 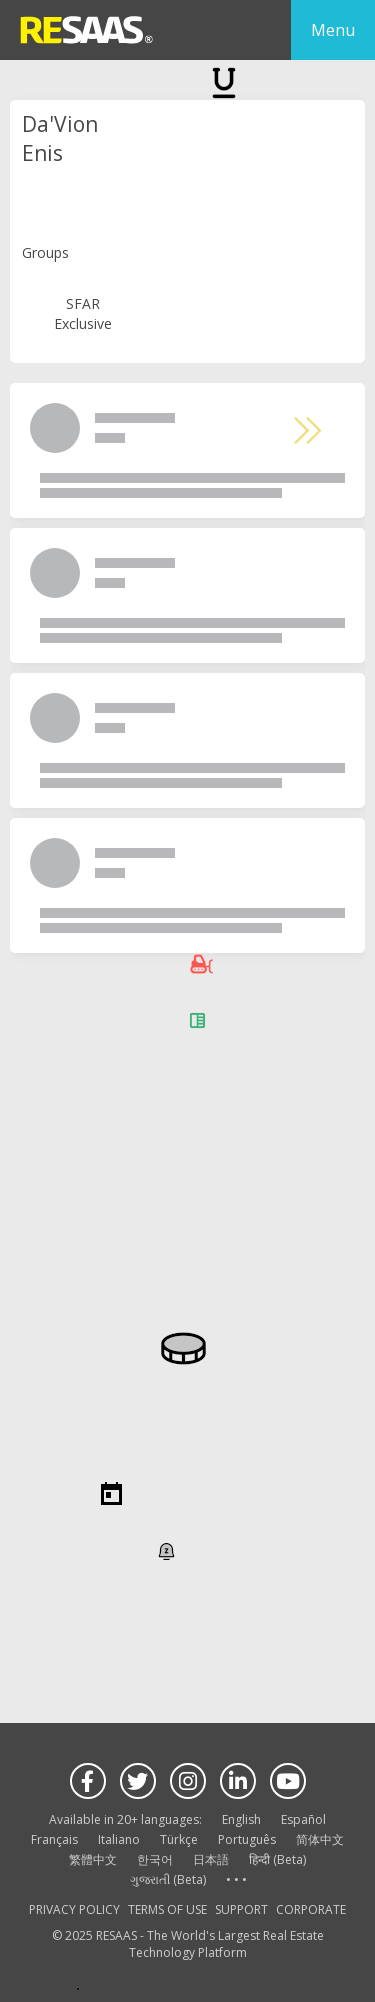 I want to click on no wifi signal available, so click(x=78, y=1977).